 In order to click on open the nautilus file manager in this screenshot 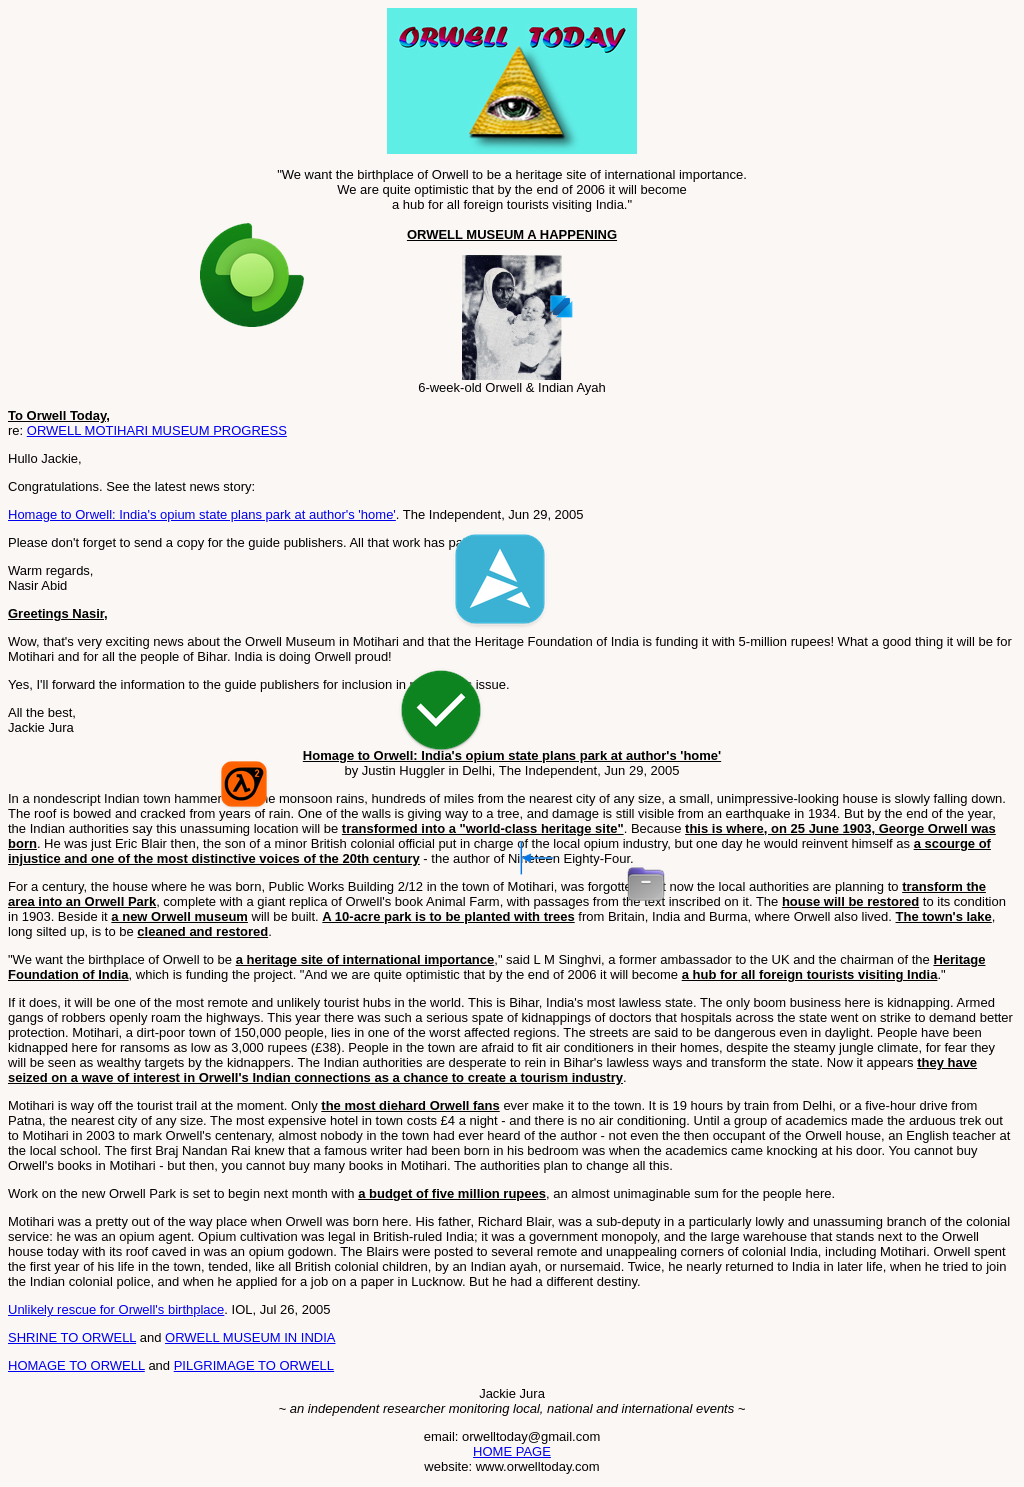, I will do `click(646, 884)`.